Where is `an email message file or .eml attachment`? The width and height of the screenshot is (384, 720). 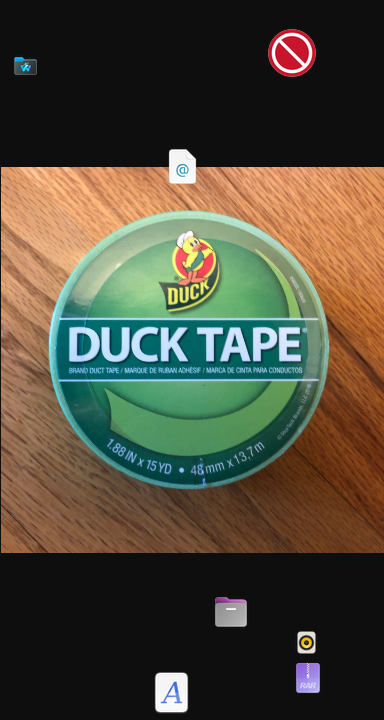
an email message file or .eml attachment is located at coordinates (182, 166).